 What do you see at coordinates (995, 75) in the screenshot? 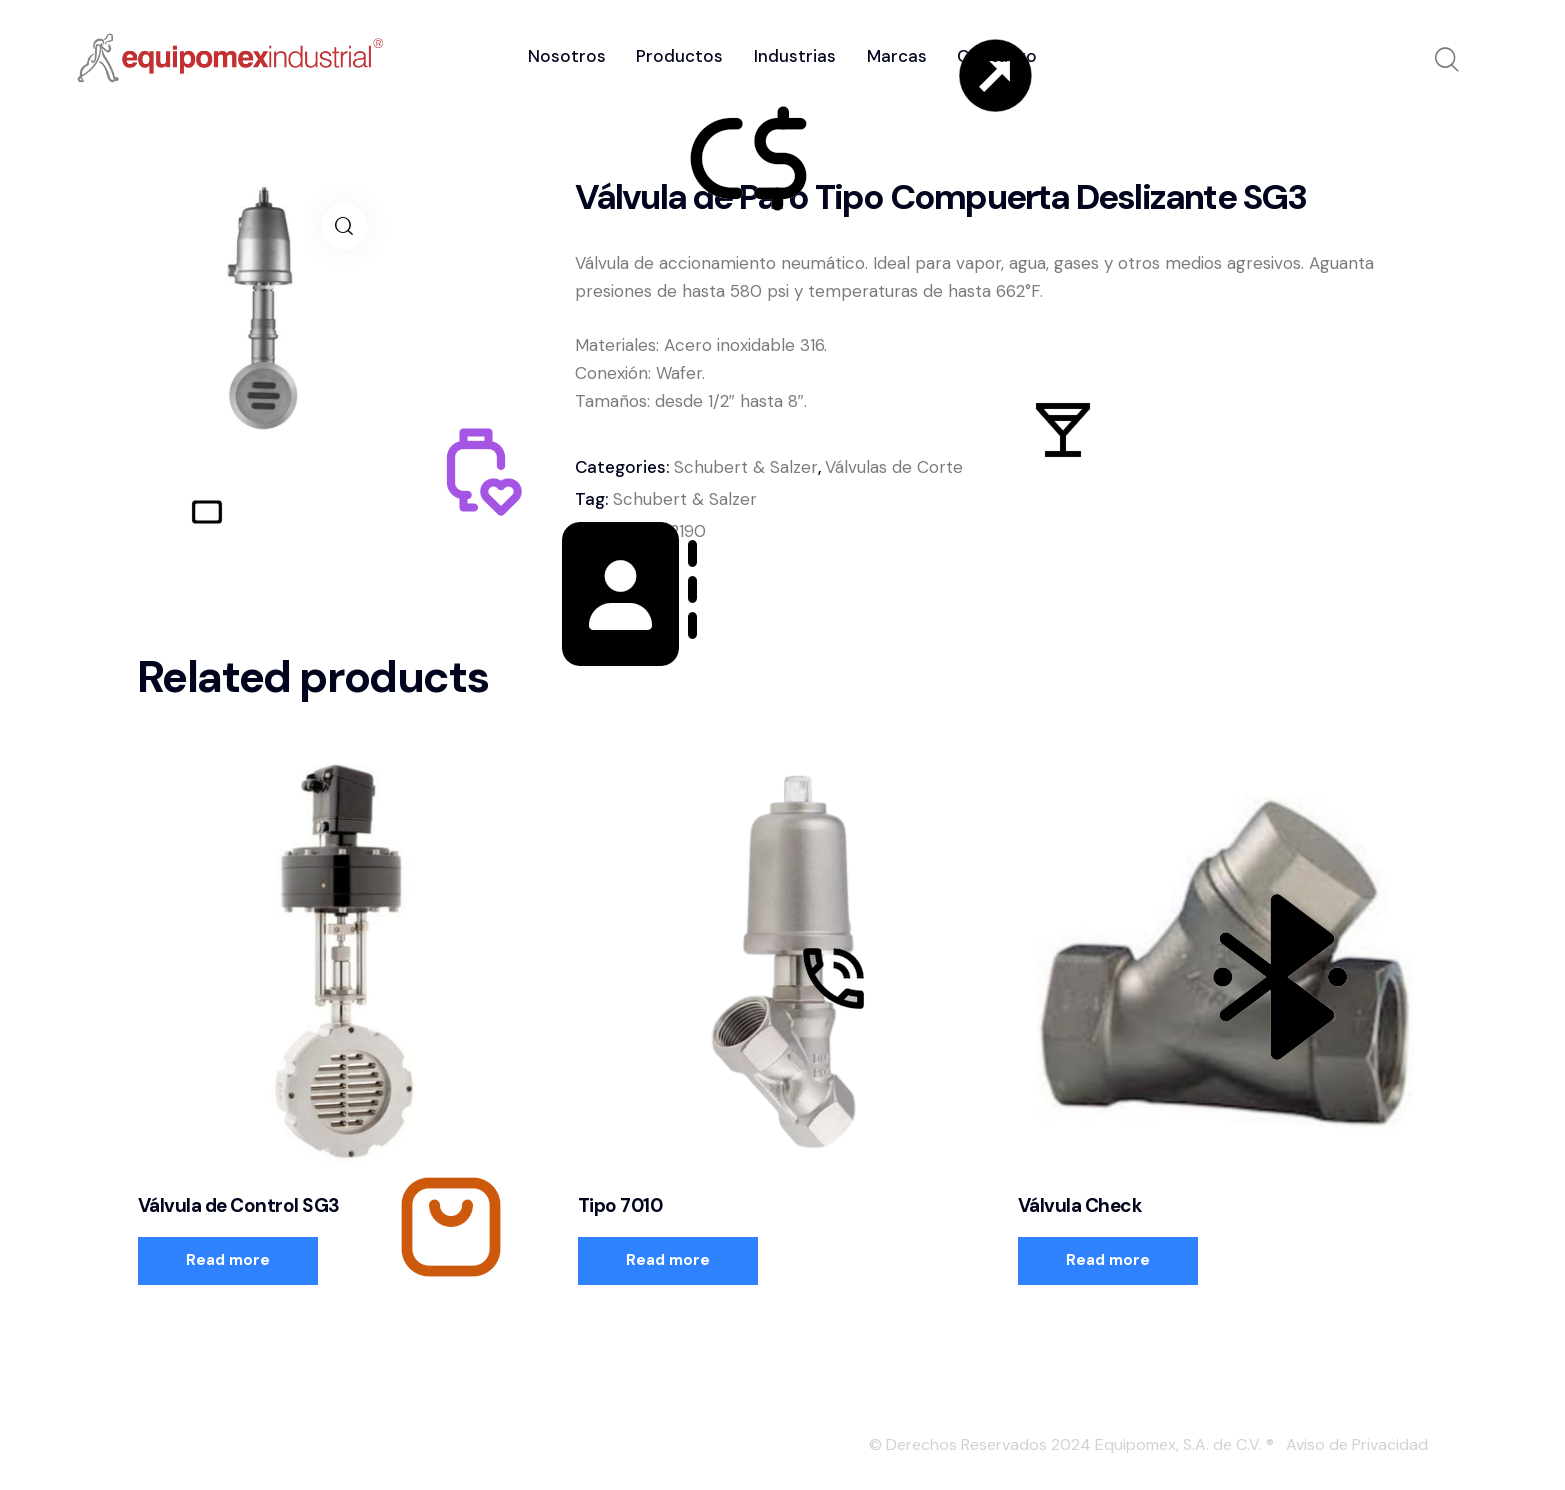
I see `open link in new tab or window` at bounding box center [995, 75].